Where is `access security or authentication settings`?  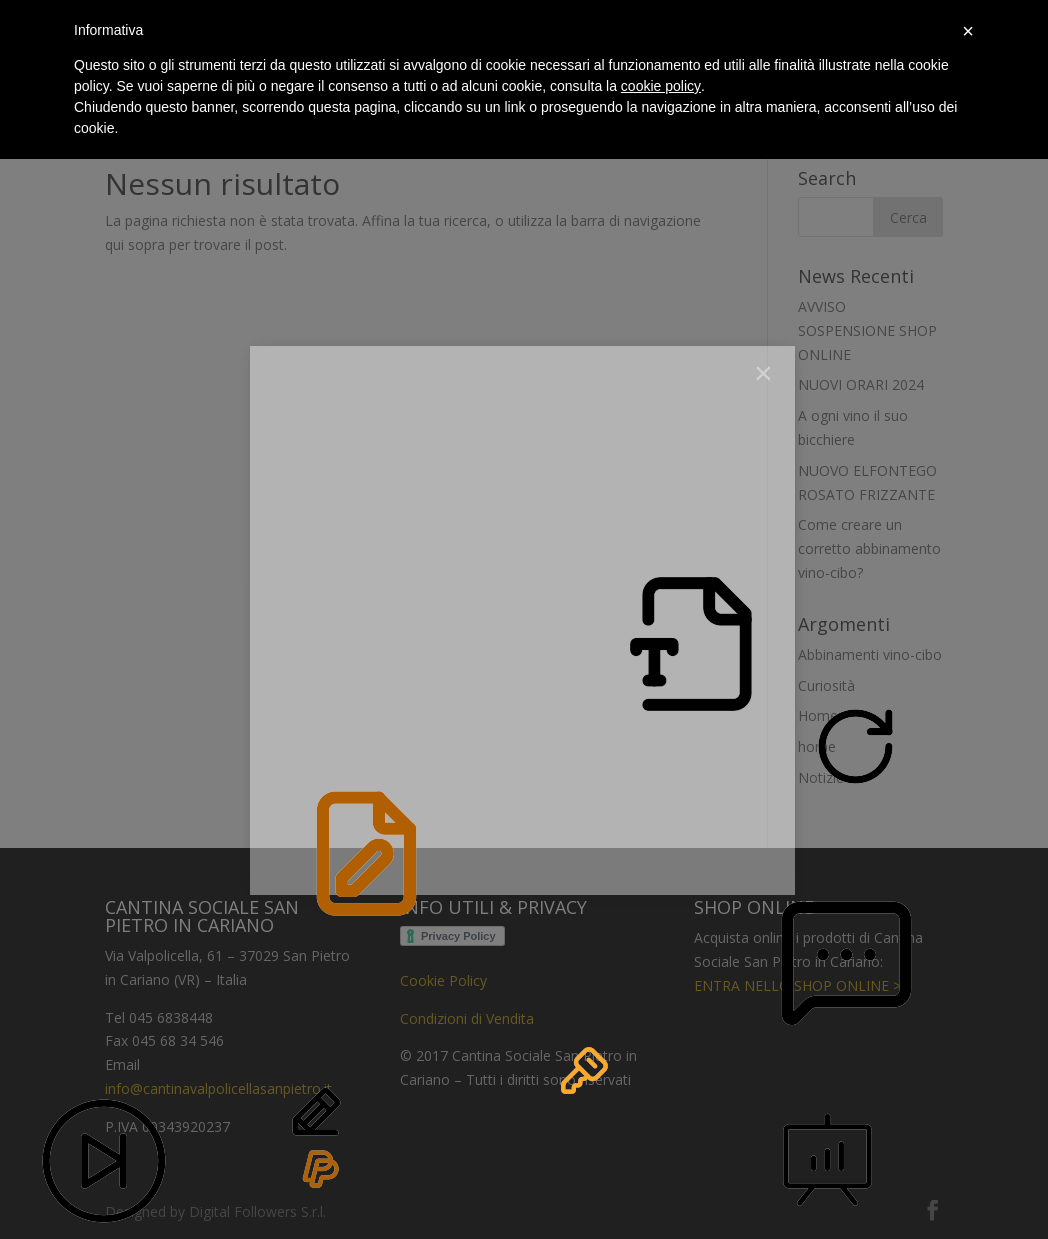 access security or authentication settings is located at coordinates (584, 1070).